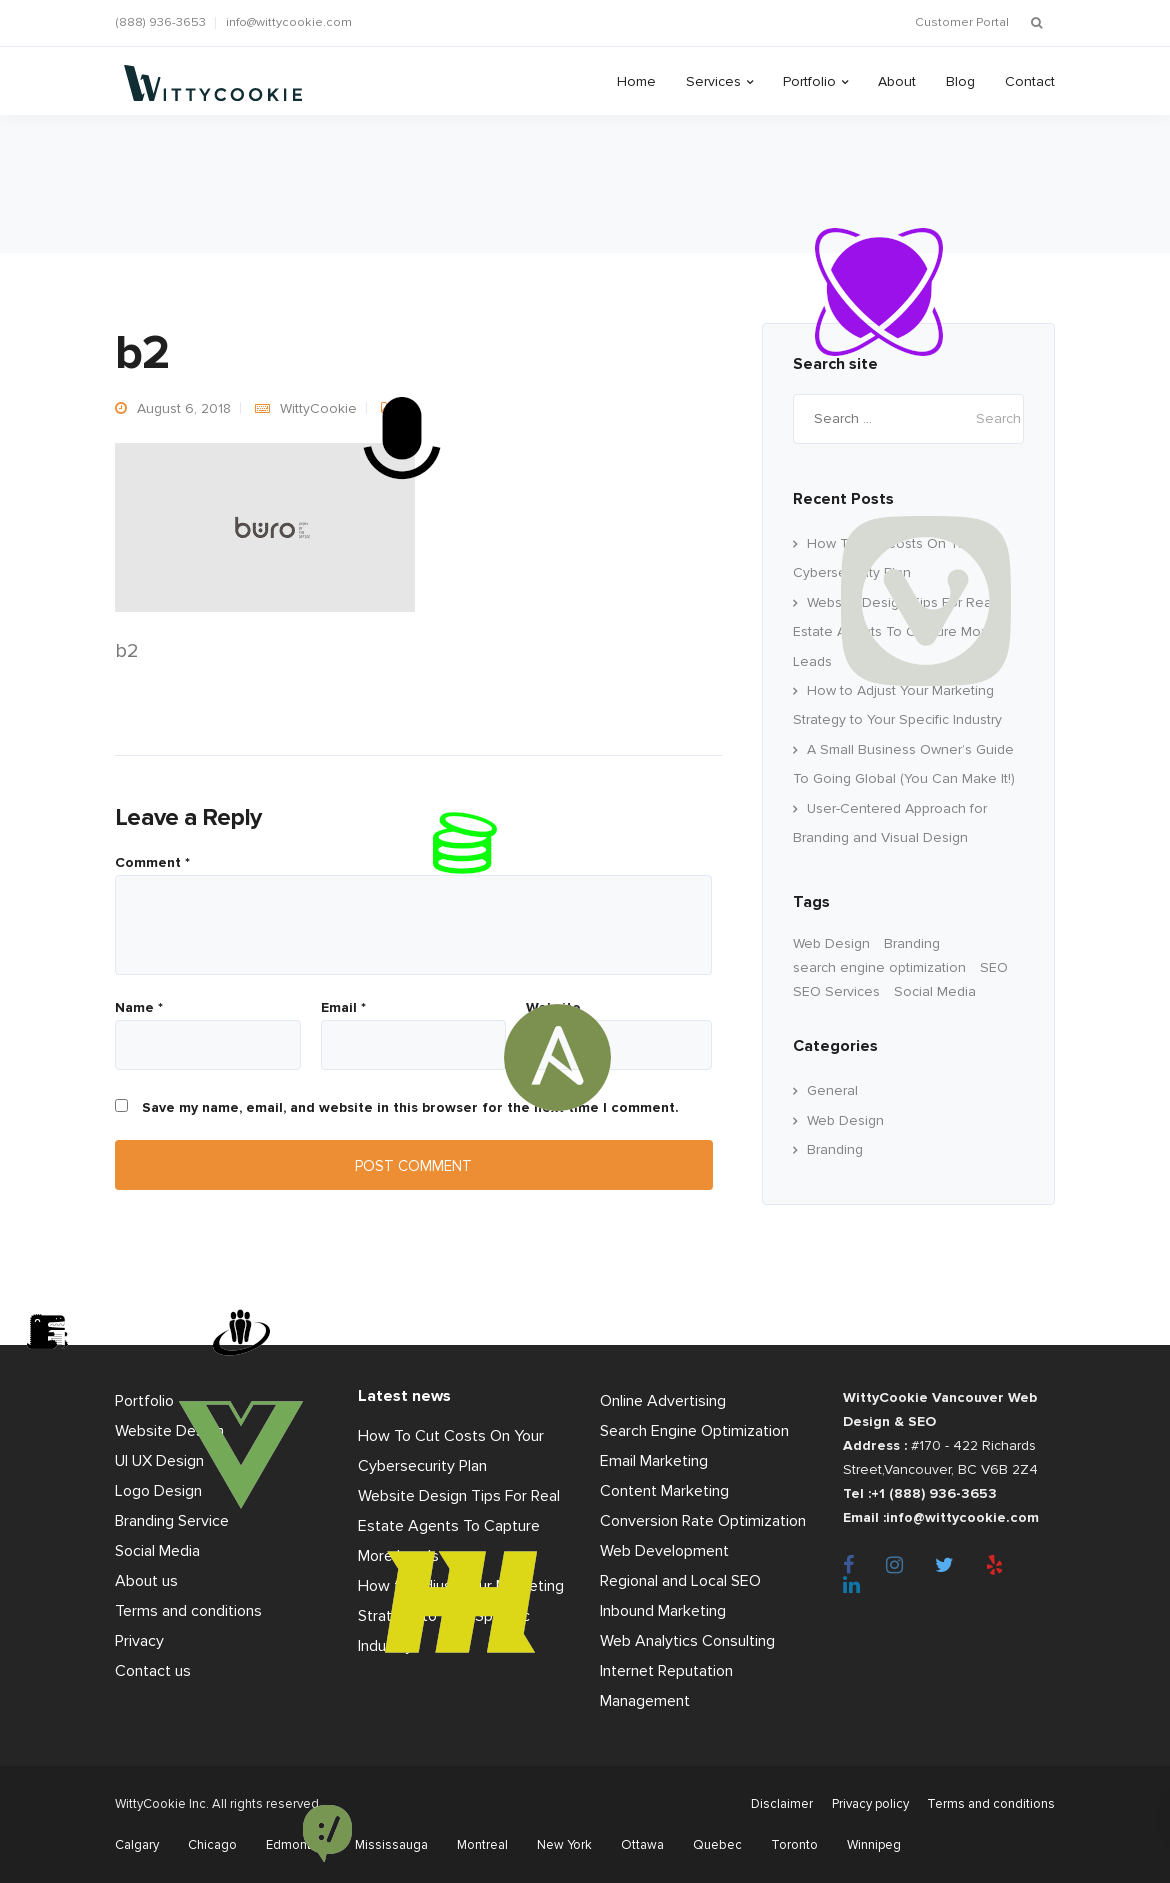 This screenshot has width=1170, height=1883. I want to click on open vivaldi browser, so click(926, 601).